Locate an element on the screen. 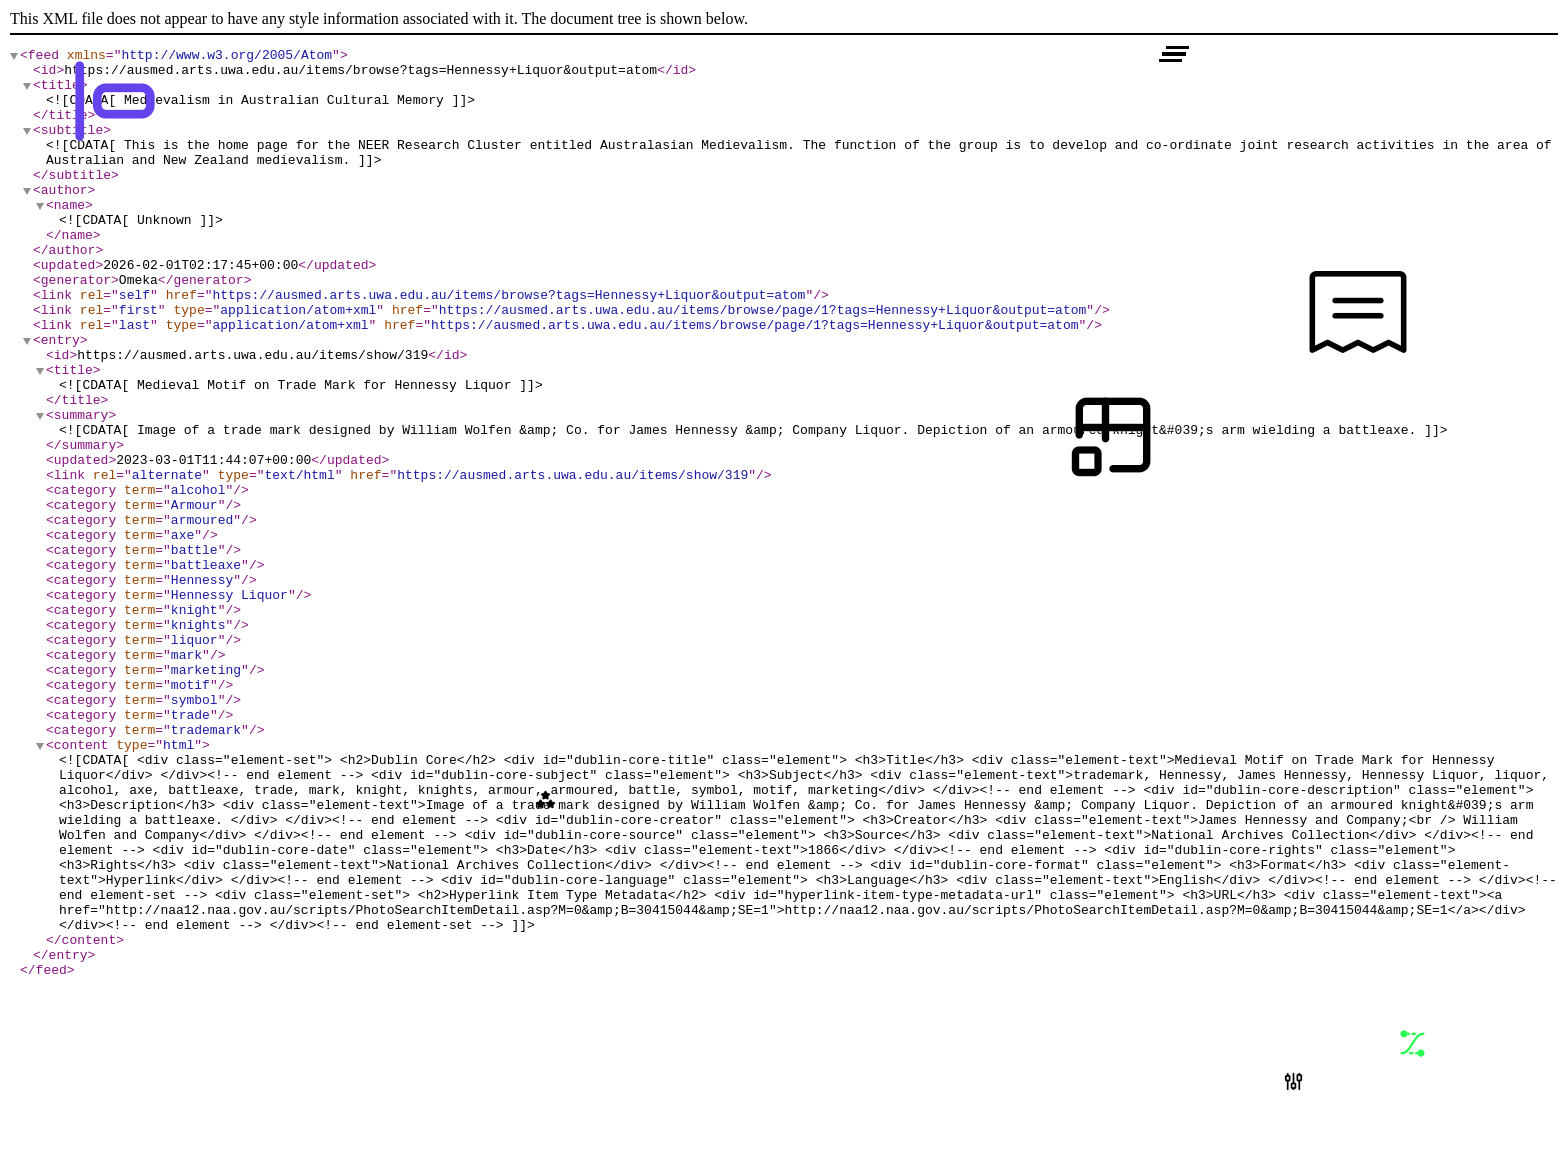  view purchase receipt or transaction history is located at coordinates (1358, 312).